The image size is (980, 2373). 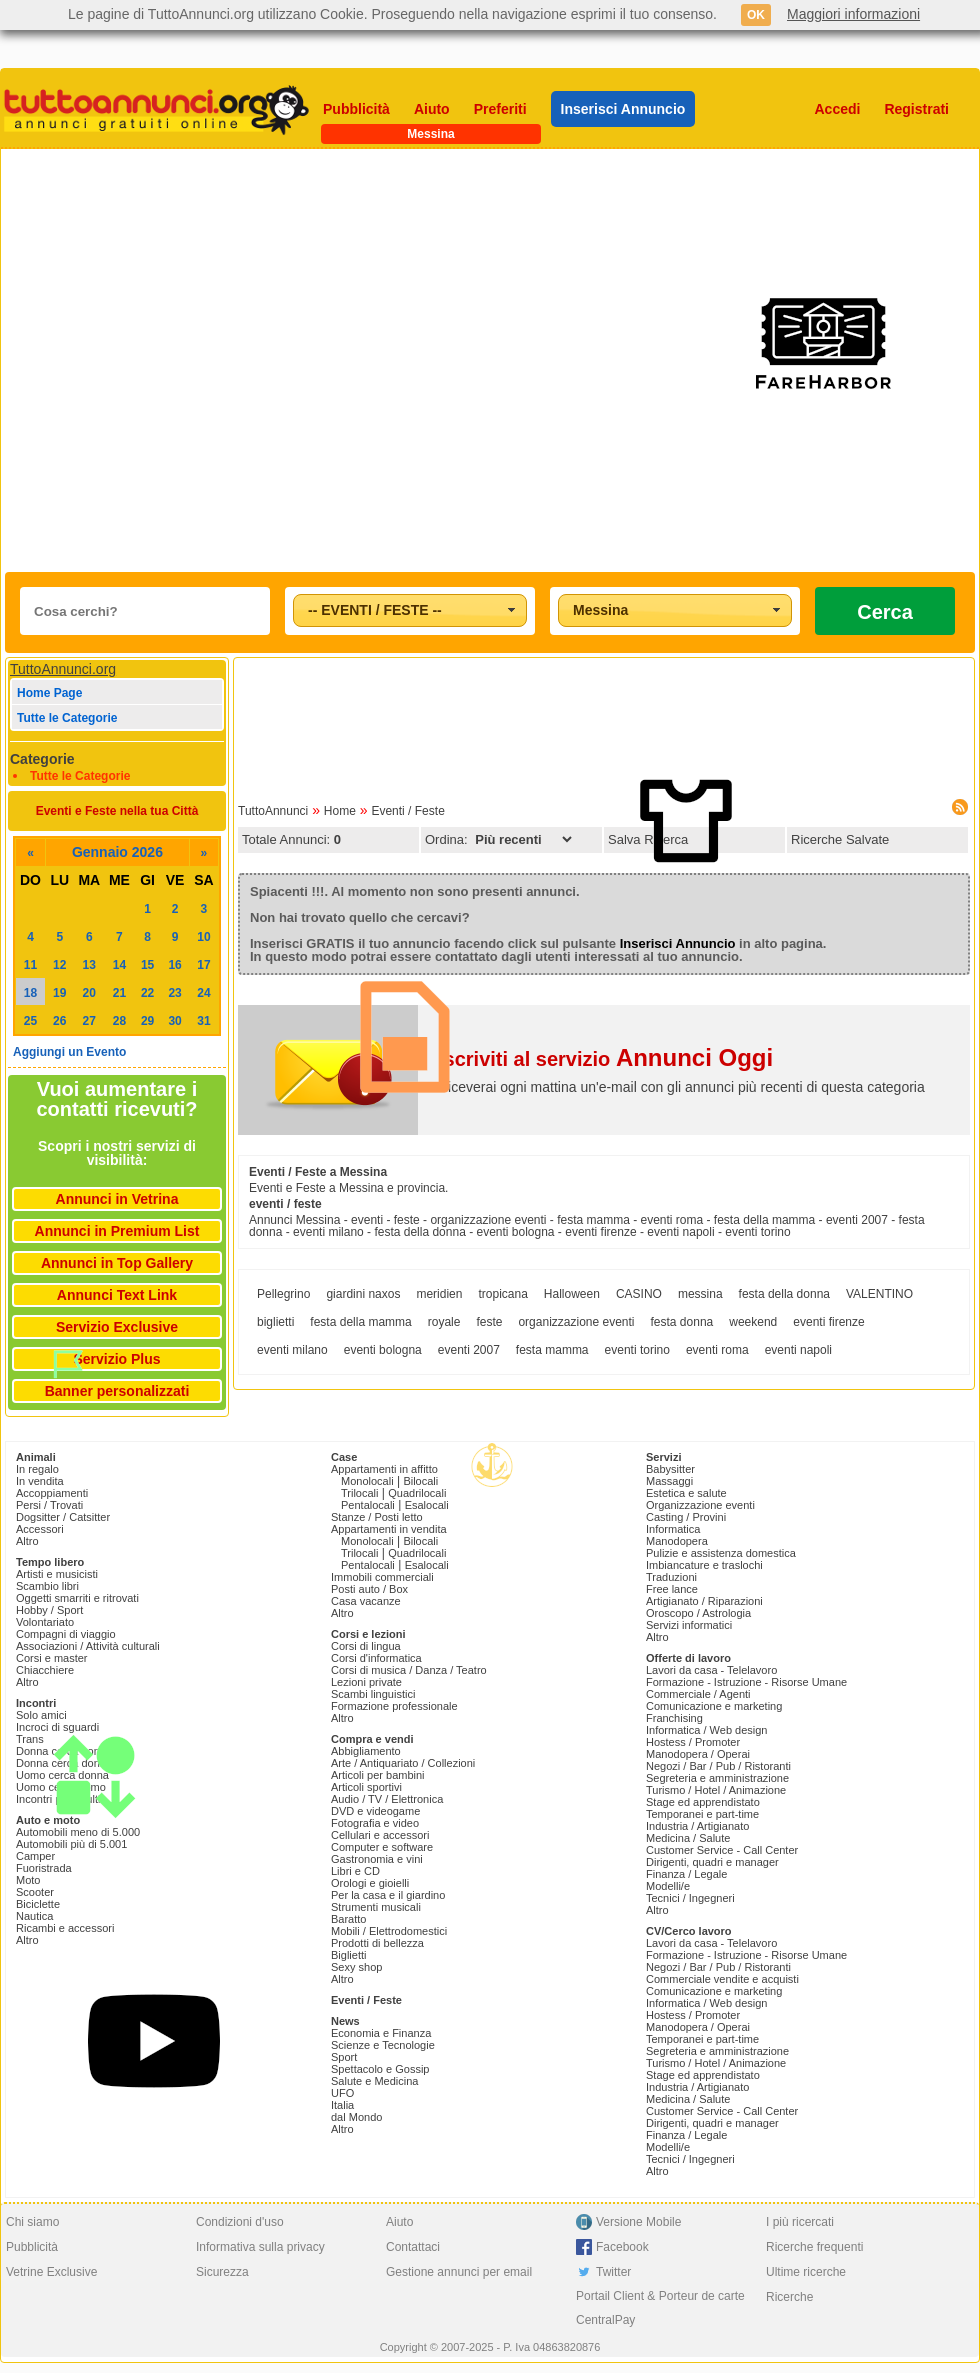 I want to click on open YouTube app, so click(x=154, y=2041).